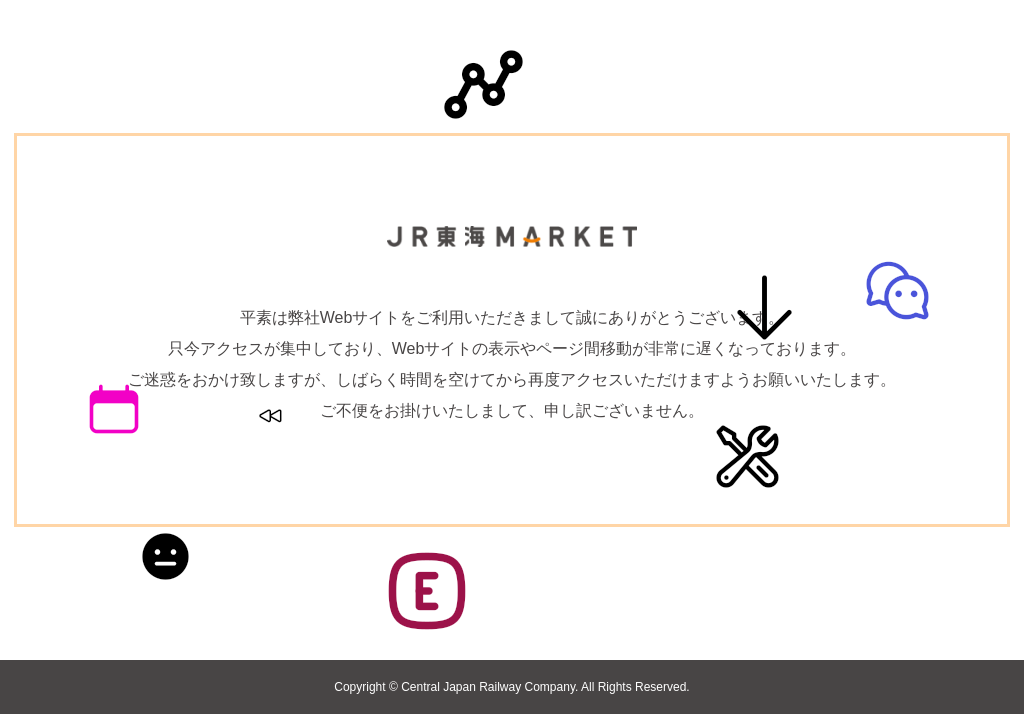  Describe the element at coordinates (897, 290) in the screenshot. I see `open WeChat messaging app` at that location.